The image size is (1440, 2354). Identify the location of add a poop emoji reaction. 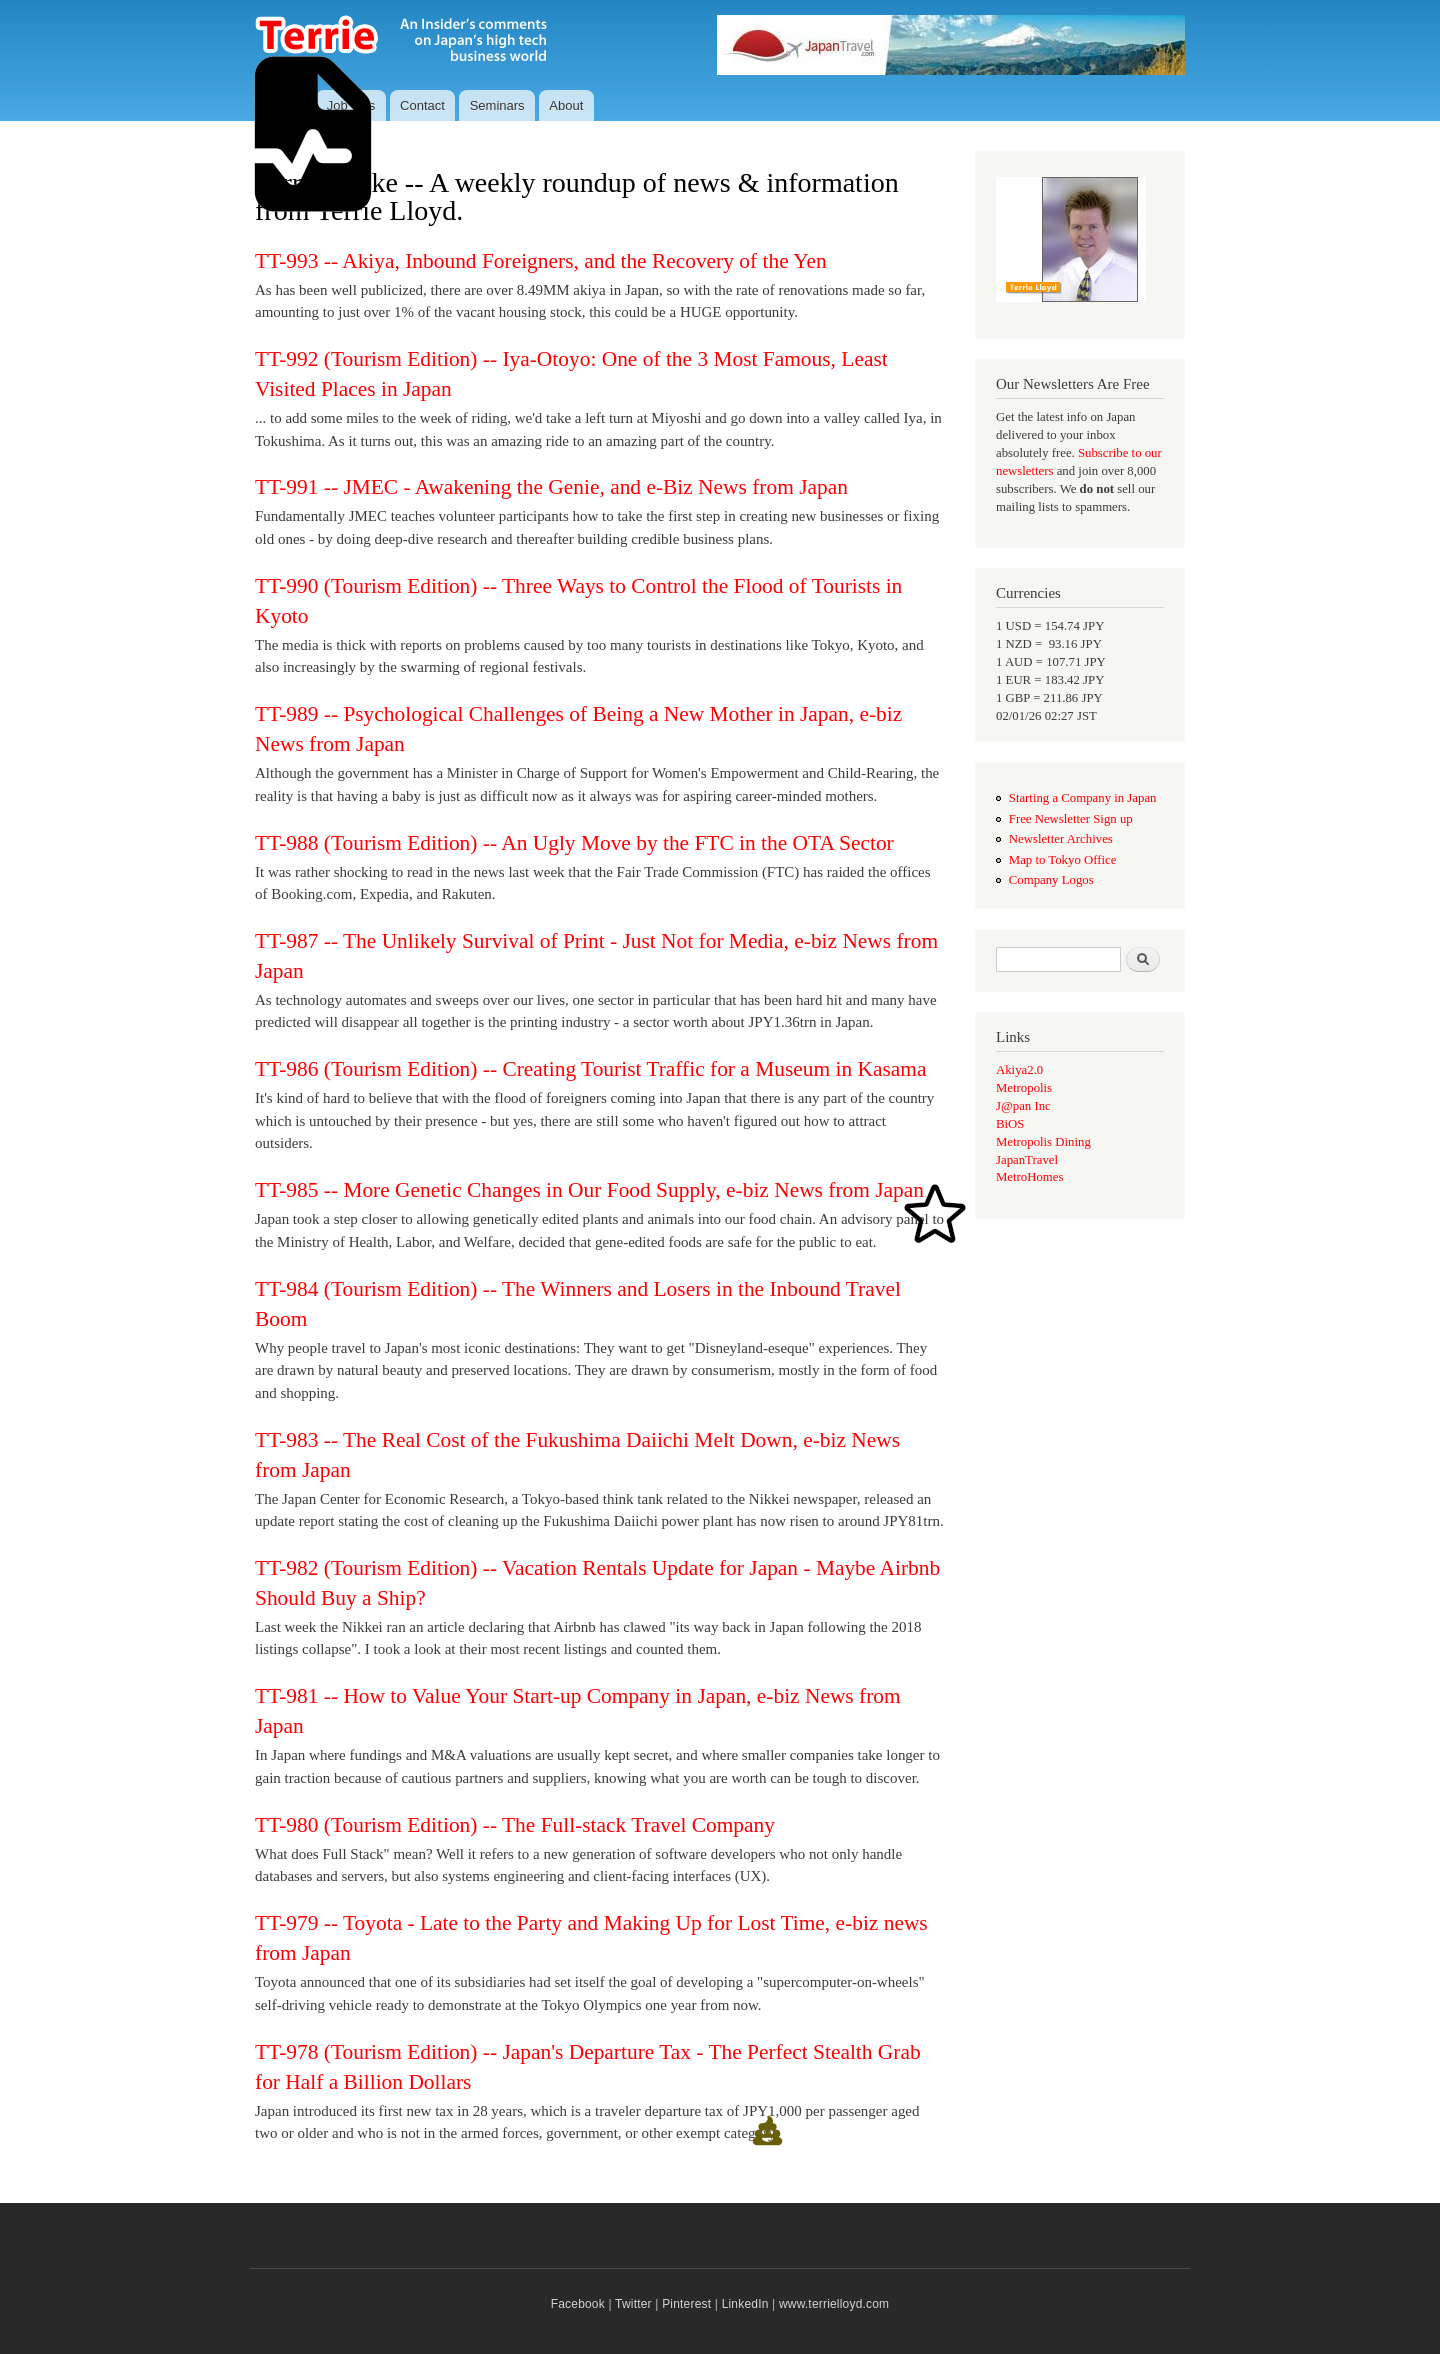
(767, 2130).